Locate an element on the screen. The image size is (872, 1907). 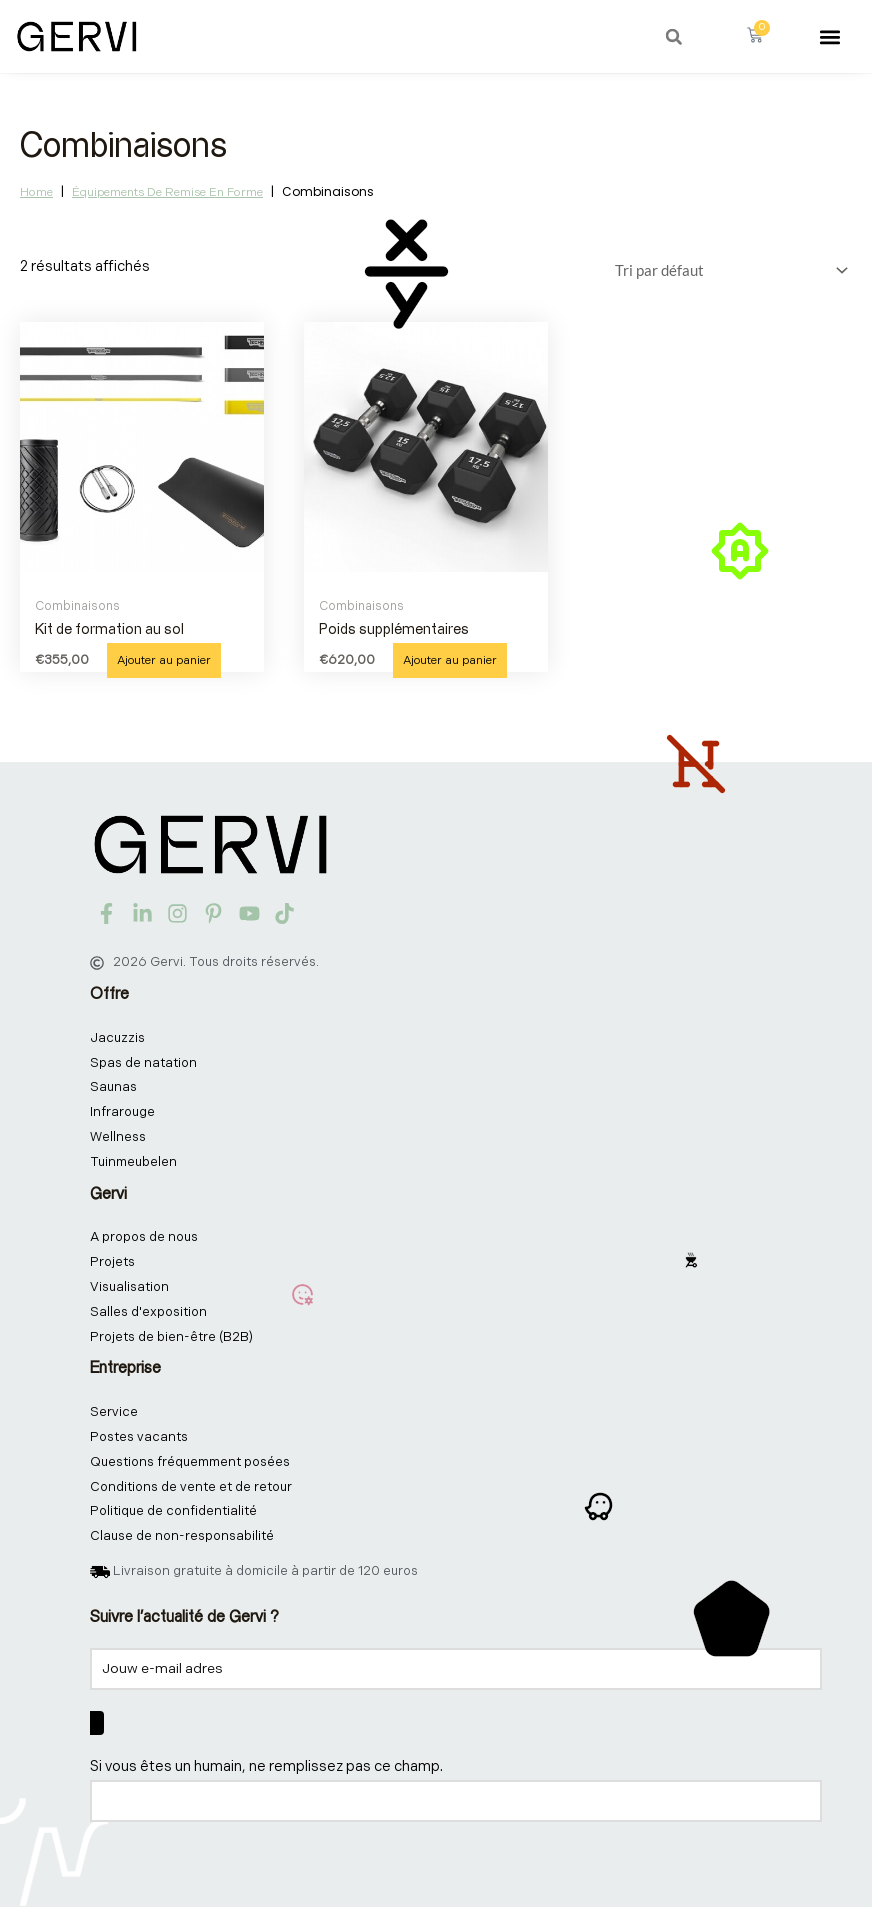
customize emoji or reaction settings is located at coordinates (302, 1294).